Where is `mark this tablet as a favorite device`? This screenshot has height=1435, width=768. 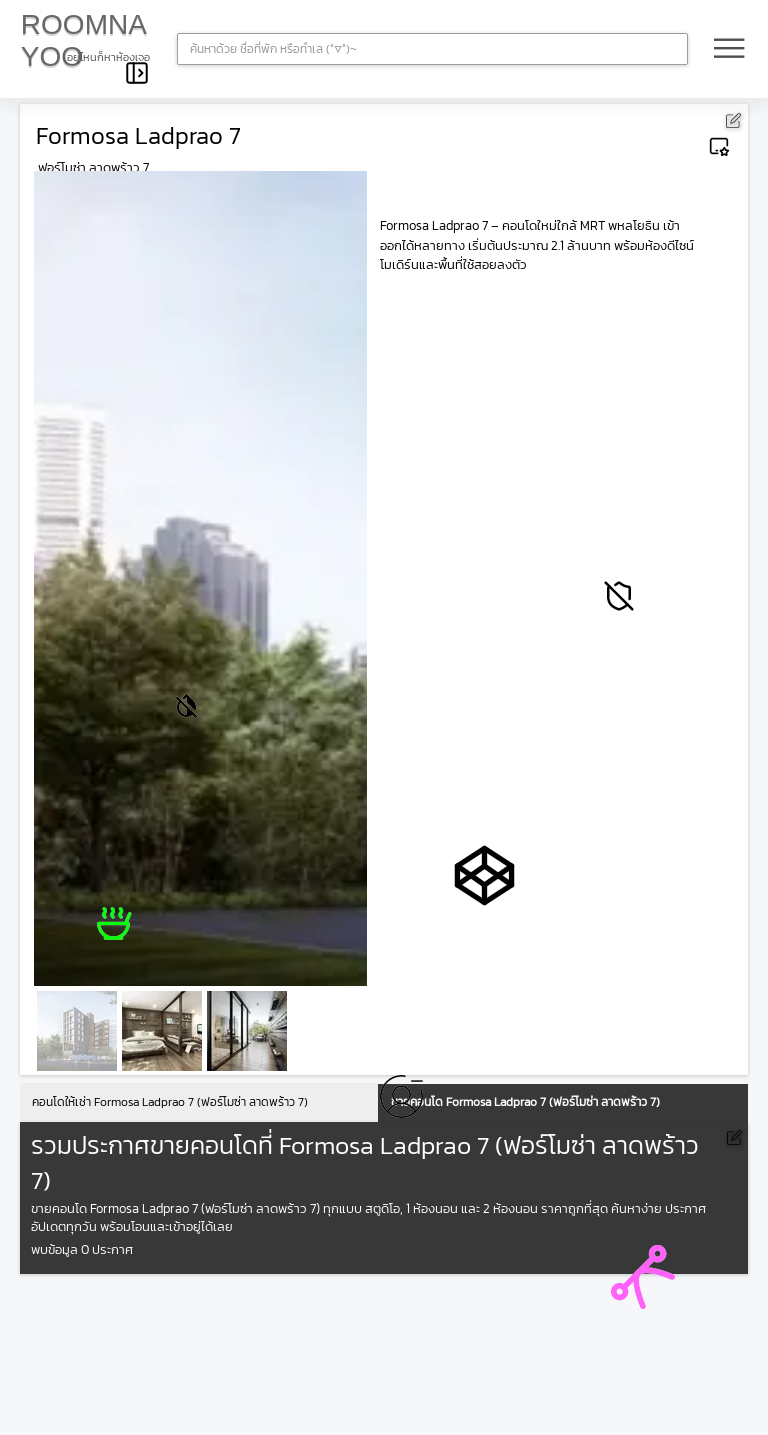
mark this tablet as a favorite device is located at coordinates (719, 146).